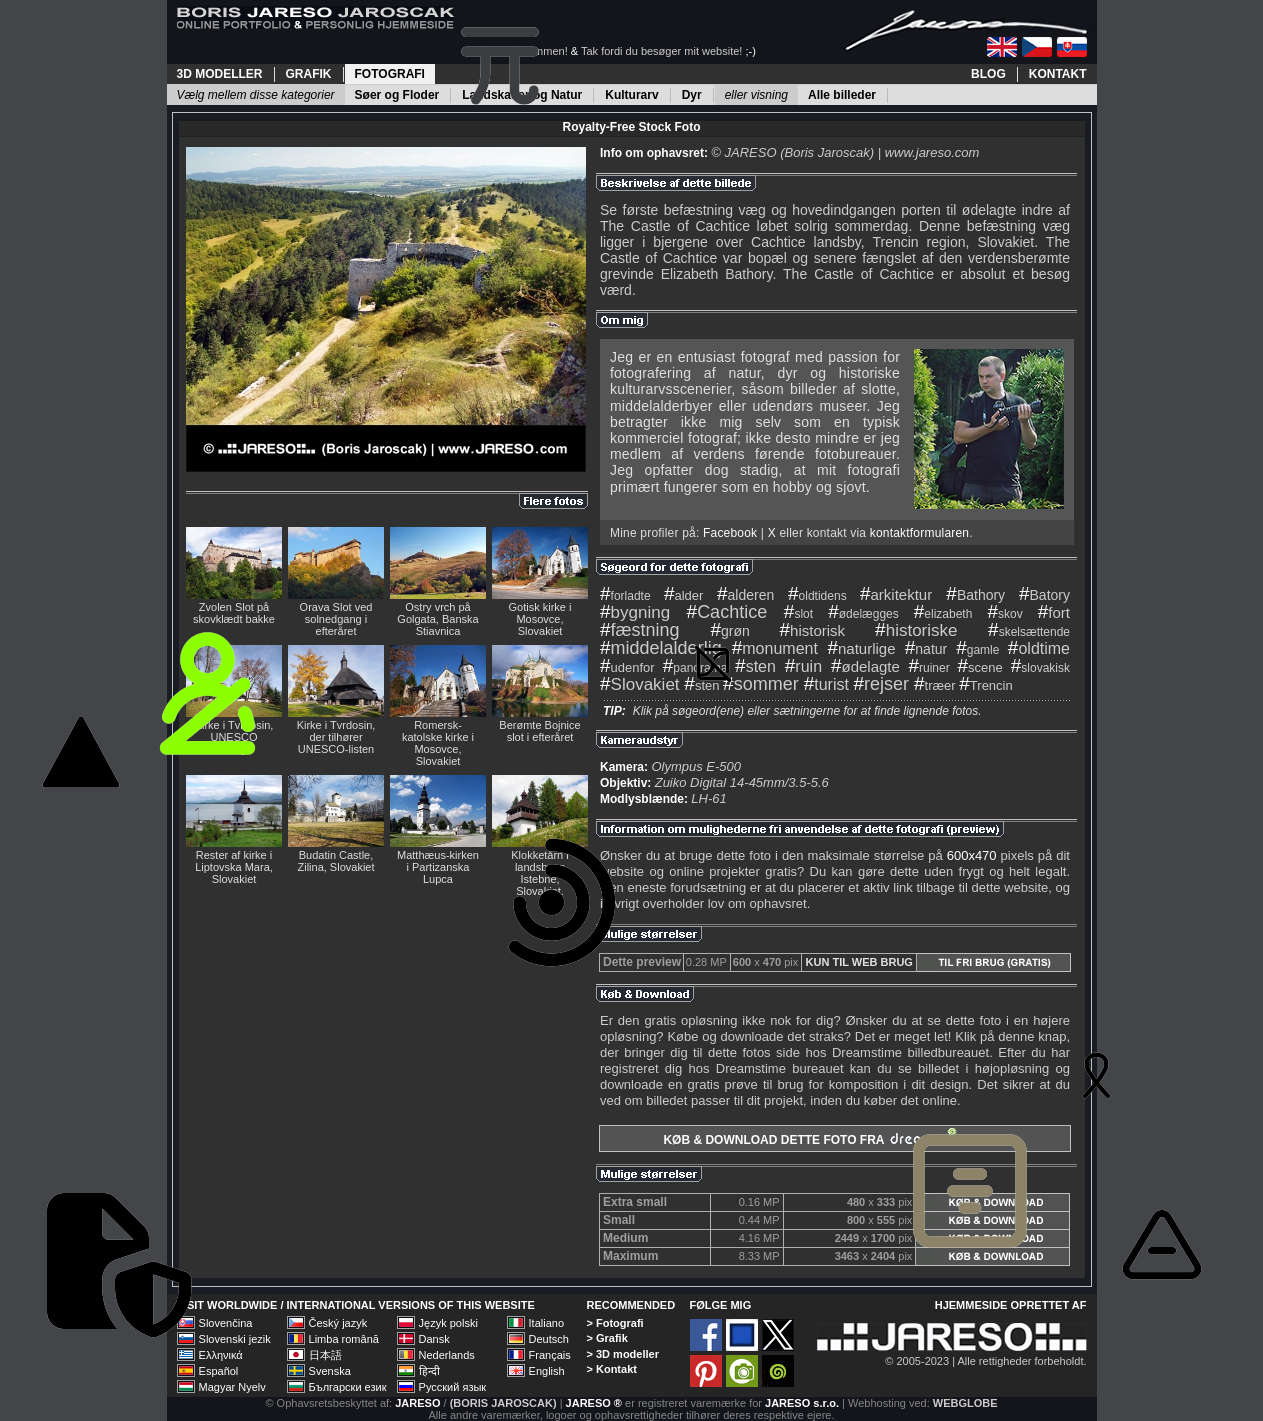  Describe the element at coordinates (500, 66) in the screenshot. I see `indicates chinese yuan/renminbi currency` at that location.